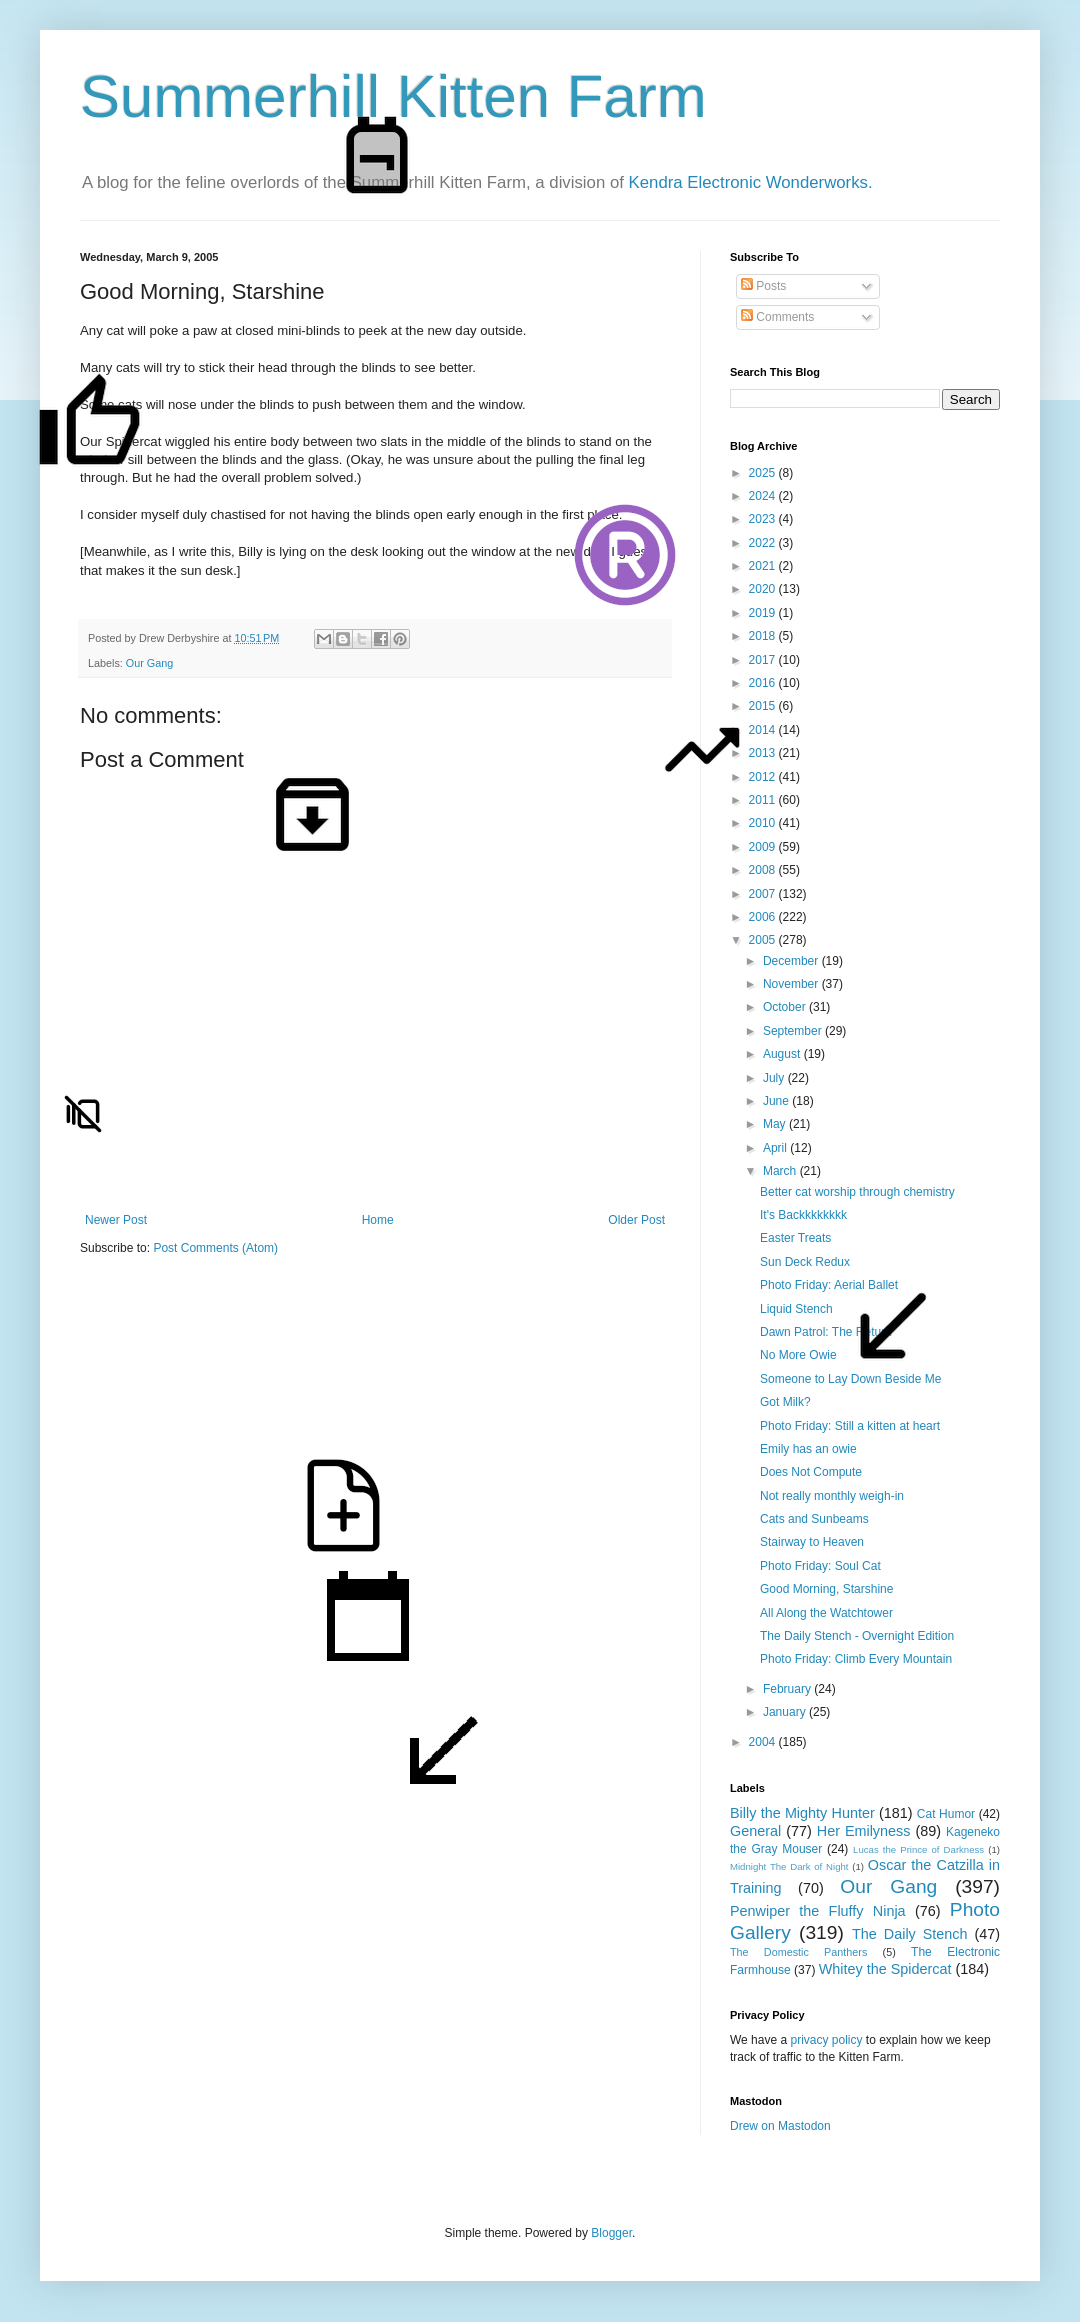 The image size is (1080, 2322). I want to click on like or upvote content, so click(89, 423).